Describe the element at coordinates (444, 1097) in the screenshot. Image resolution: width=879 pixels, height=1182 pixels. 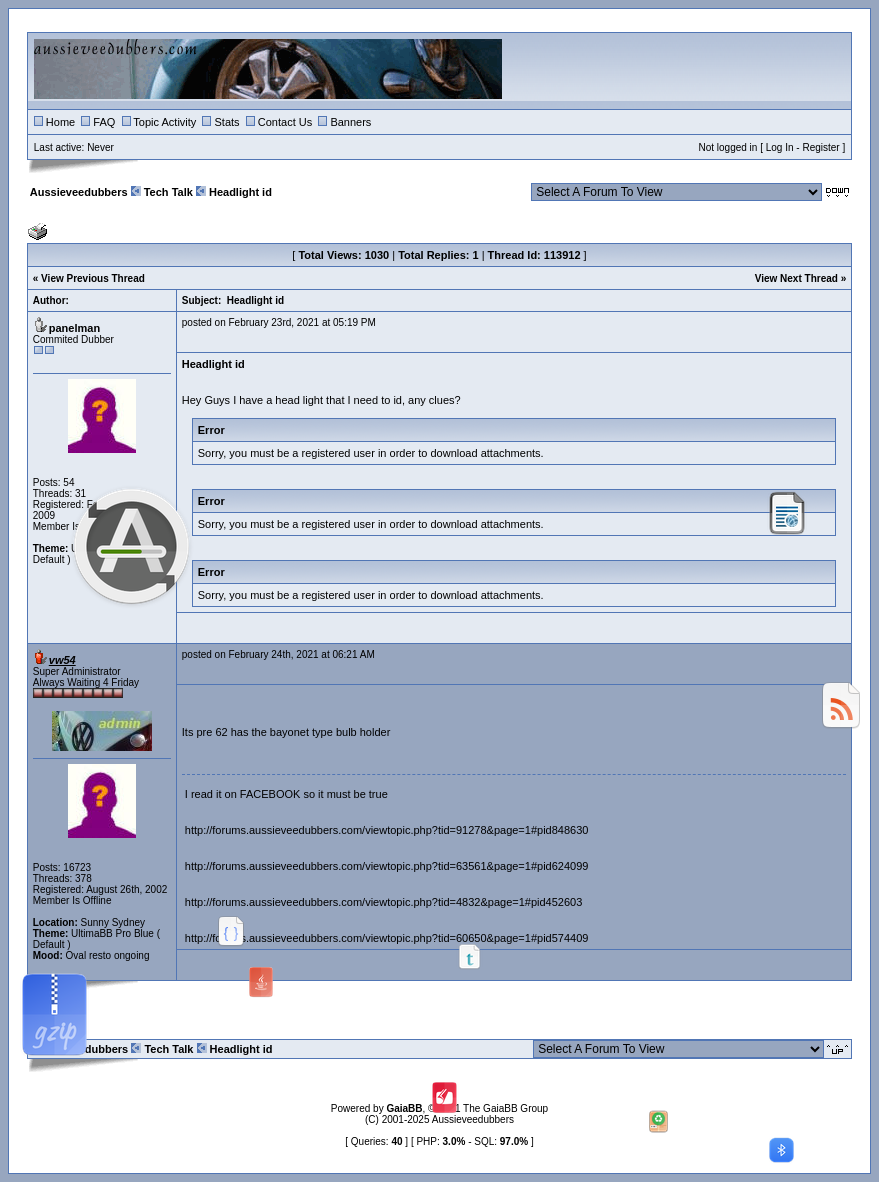
I see `postscript or vector document file` at that location.